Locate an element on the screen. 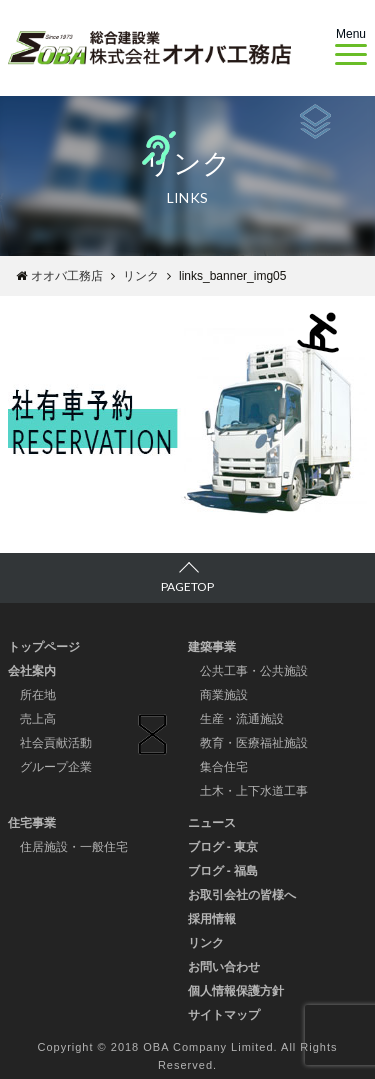 This screenshot has width=375, height=1079. indicates loading or processing in progress is located at coordinates (152, 734).